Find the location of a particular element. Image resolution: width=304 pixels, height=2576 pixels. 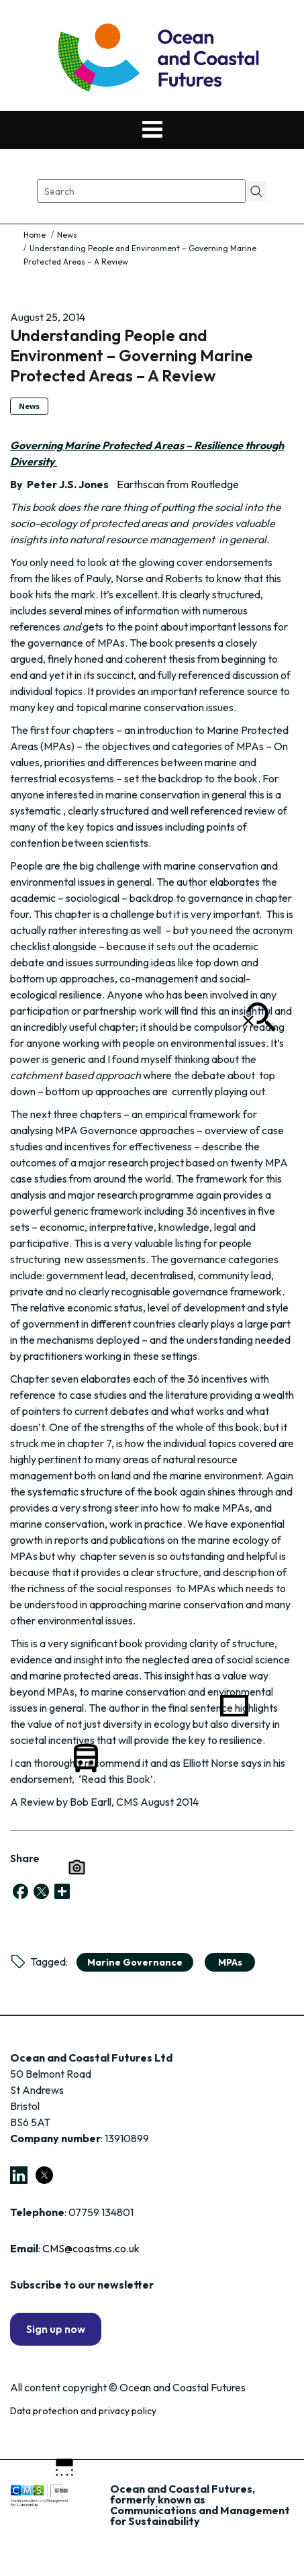

get bus directions or routes is located at coordinates (86, 1759).